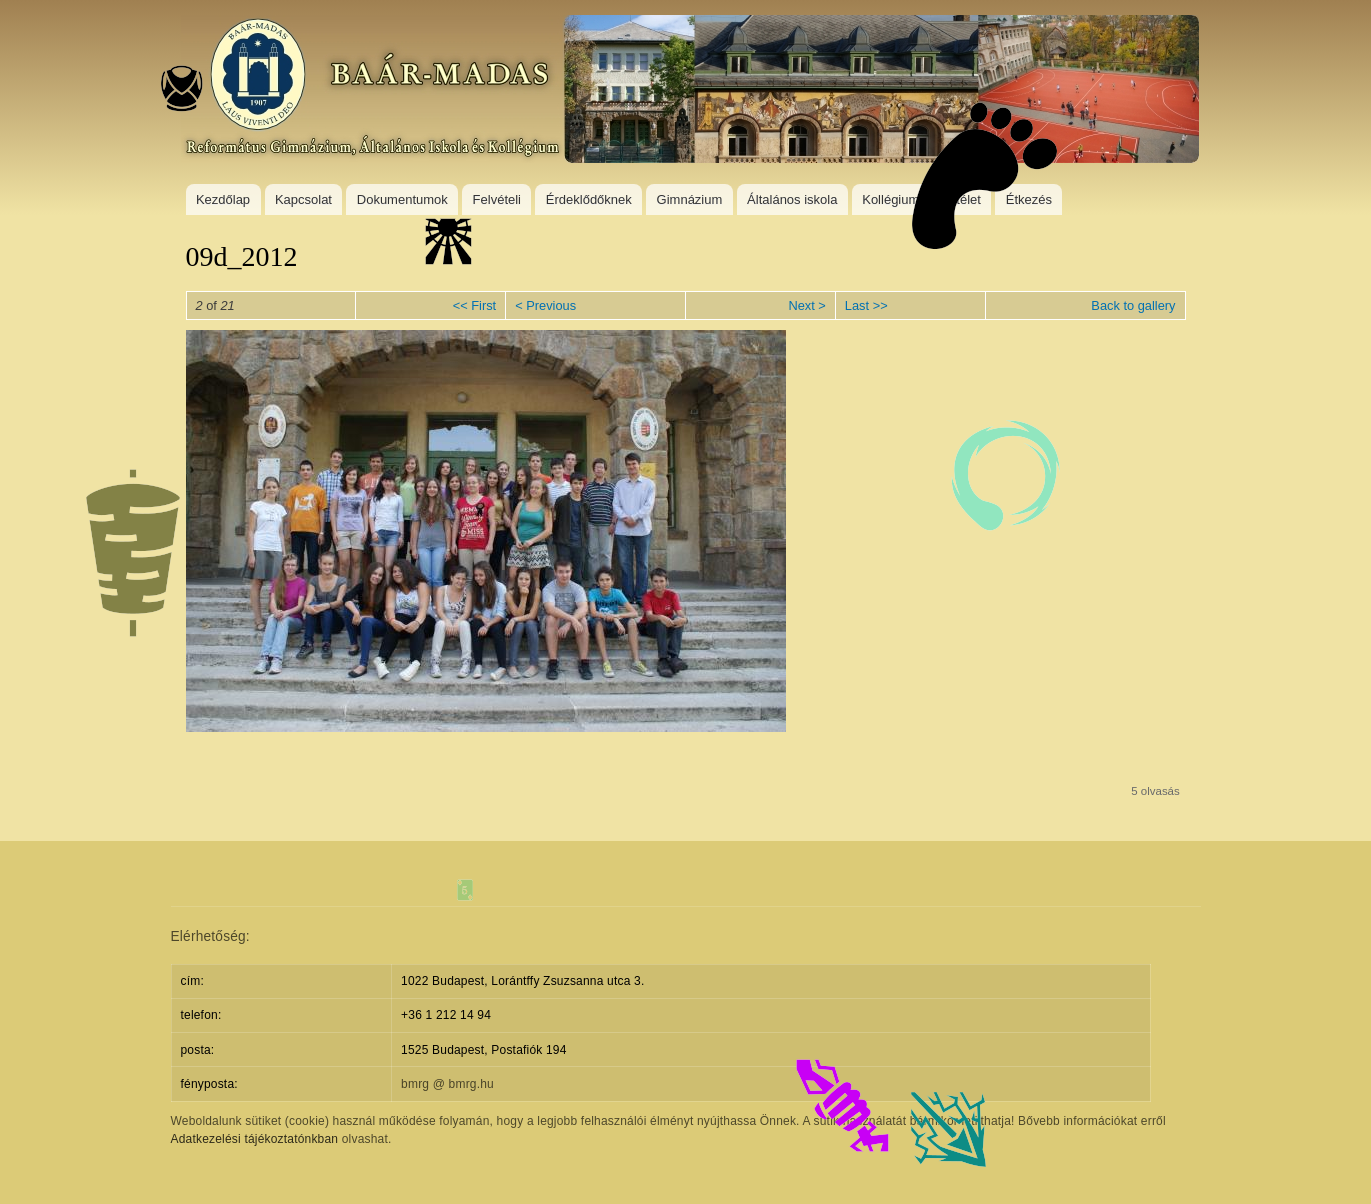  Describe the element at coordinates (465, 890) in the screenshot. I see `five of diamonds playing card` at that location.